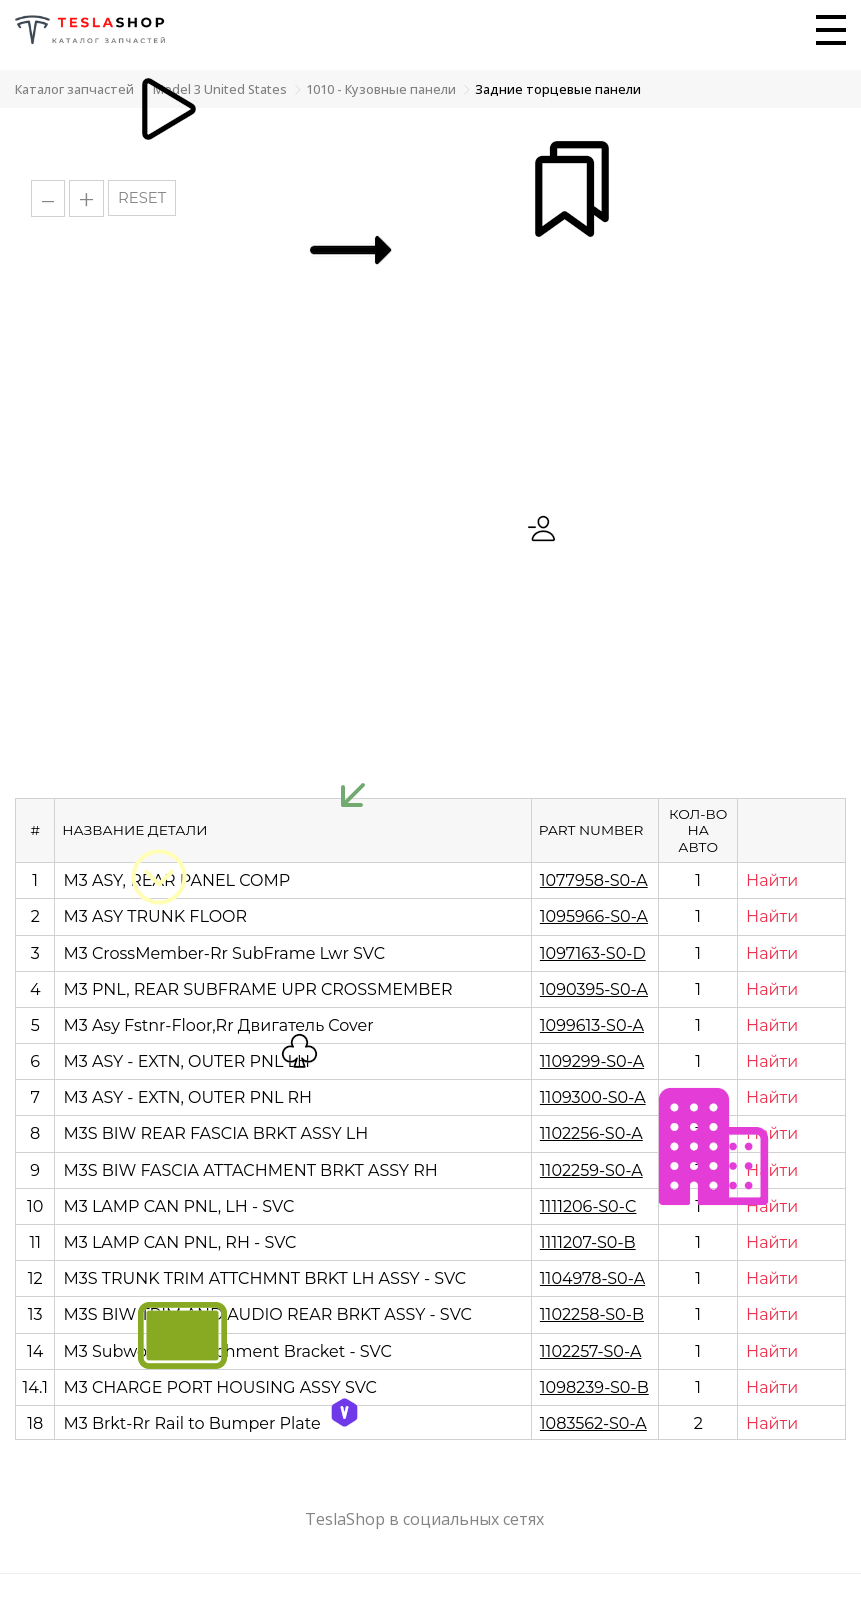  I want to click on view business or company information, so click(713, 1146).